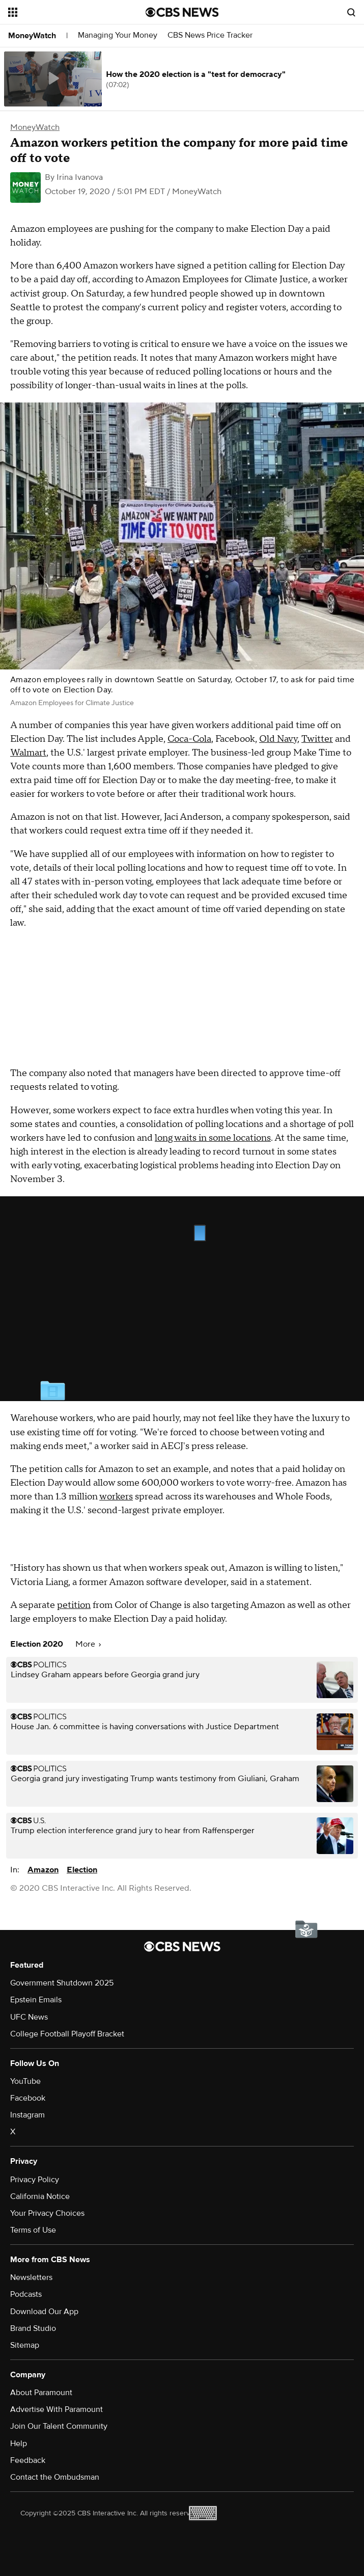 This screenshot has width=364, height=2576. Describe the element at coordinates (203, 2513) in the screenshot. I see `bluetooth keyboard connected` at that location.